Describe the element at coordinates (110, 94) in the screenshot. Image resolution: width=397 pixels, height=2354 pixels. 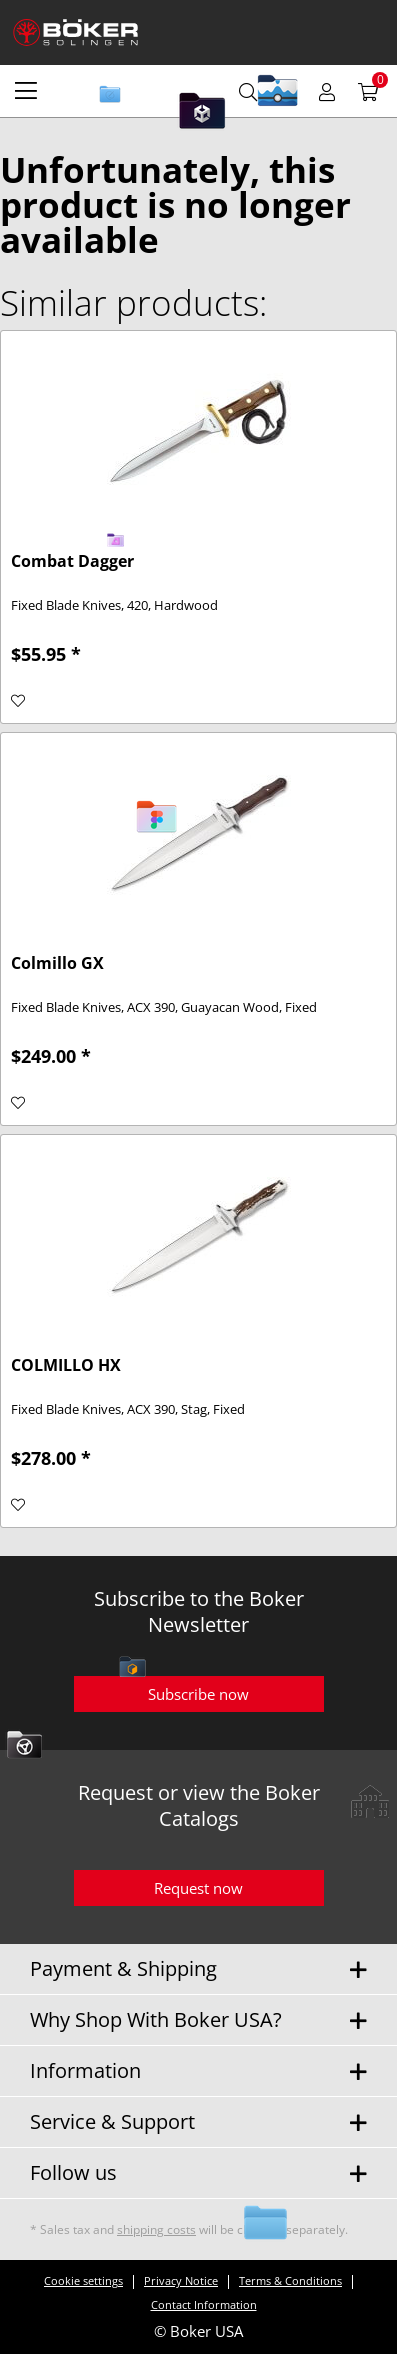
I see `open your art and design files folder` at that location.